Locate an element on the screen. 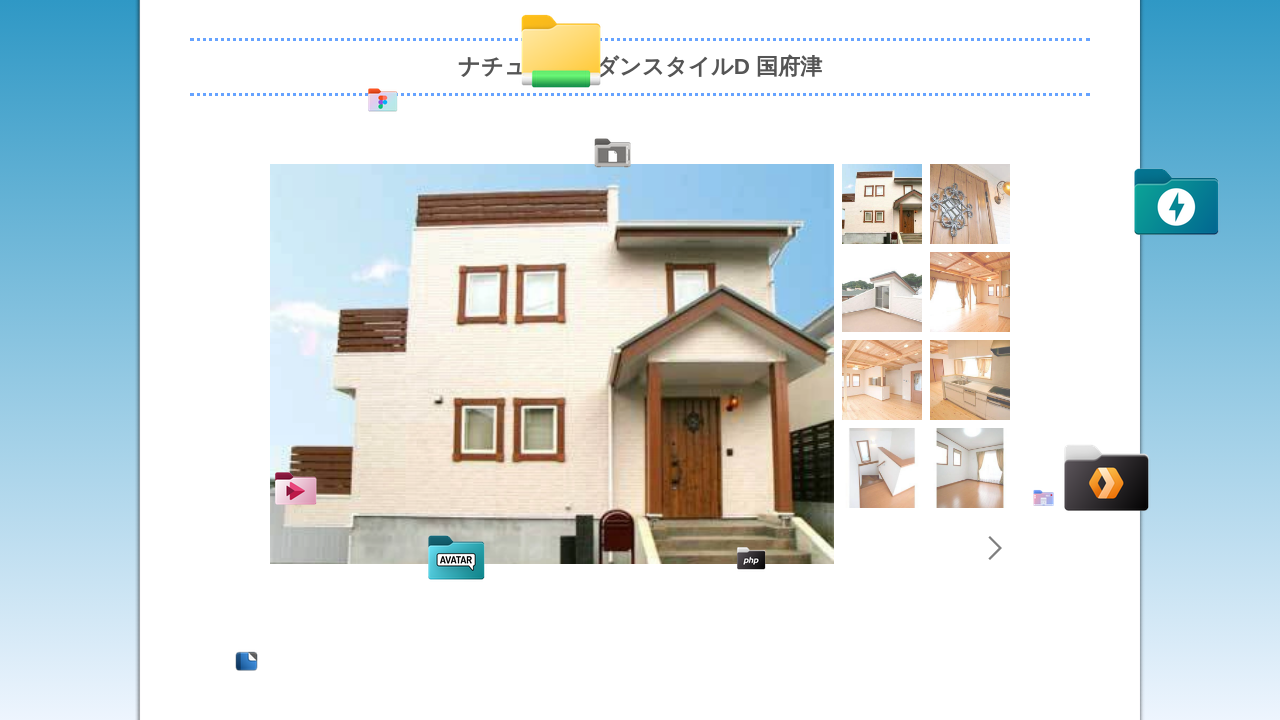 This screenshot has height=720, width=1280. open vrchat avatar files folder is located at coordinates (456, 559).